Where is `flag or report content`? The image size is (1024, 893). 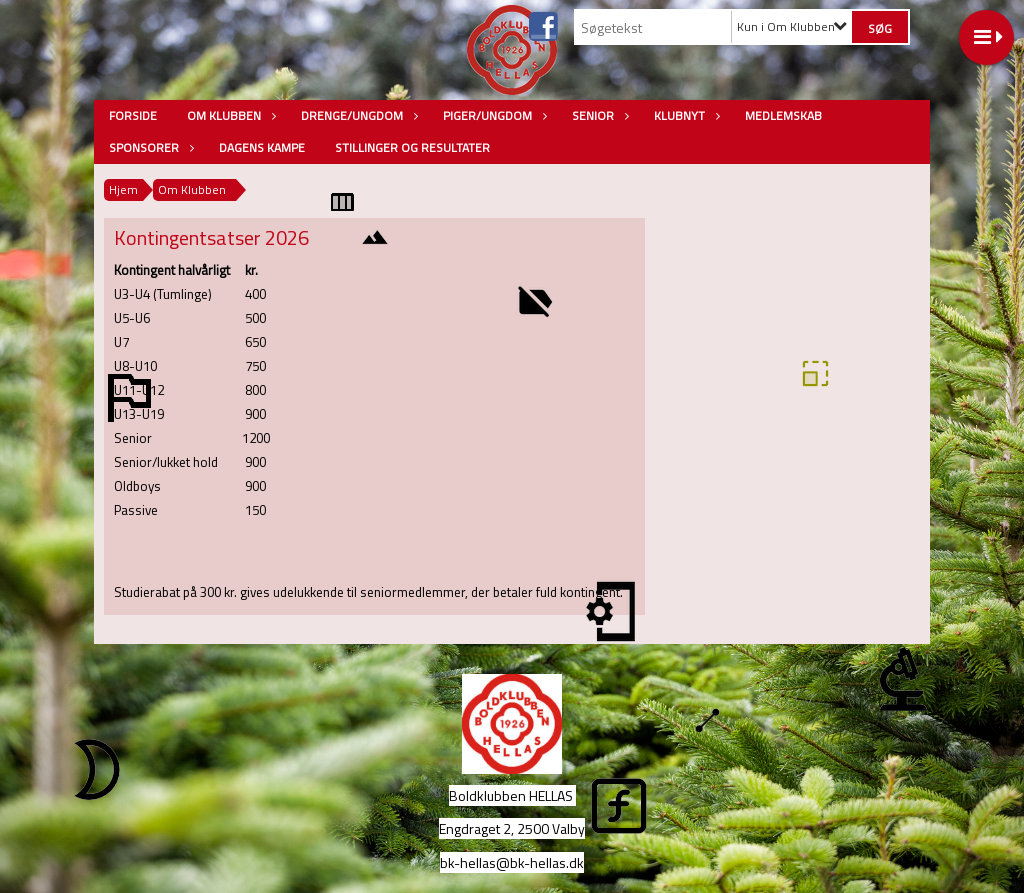
flag or report content is located at coordinates (128, 396).